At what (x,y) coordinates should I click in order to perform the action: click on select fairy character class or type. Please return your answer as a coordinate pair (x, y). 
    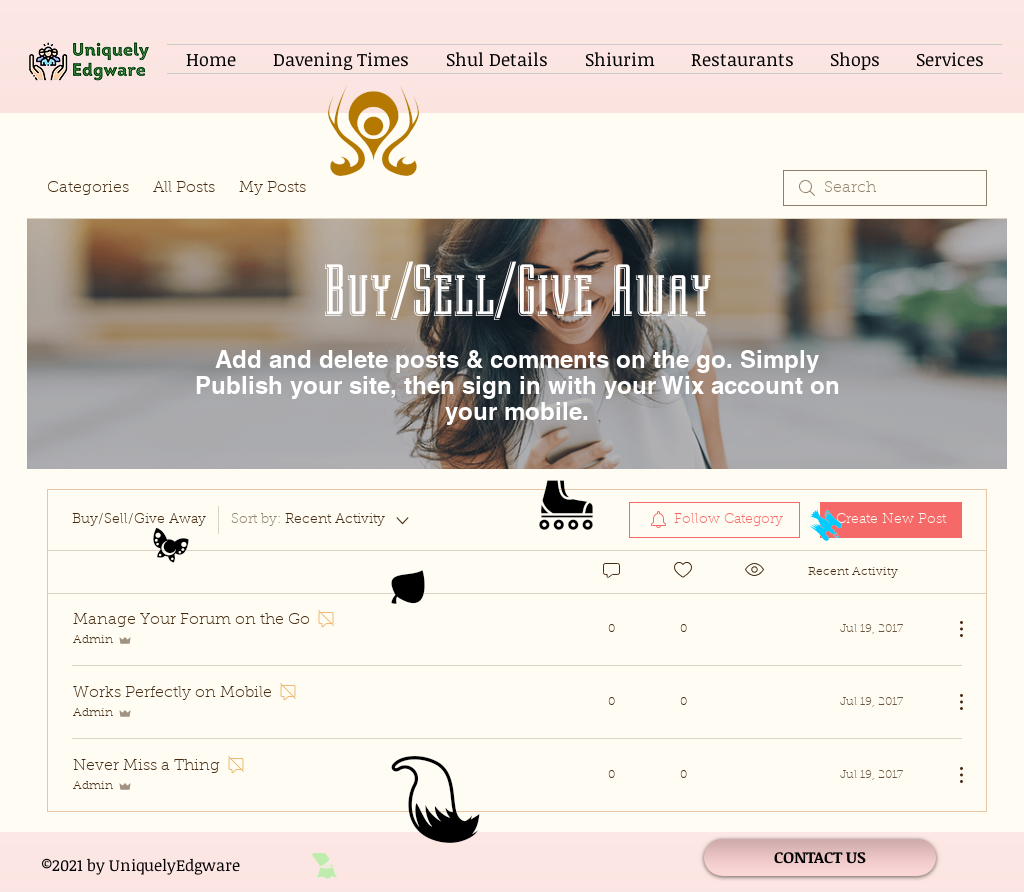
    Looking at the image, I should click on (171, 545).